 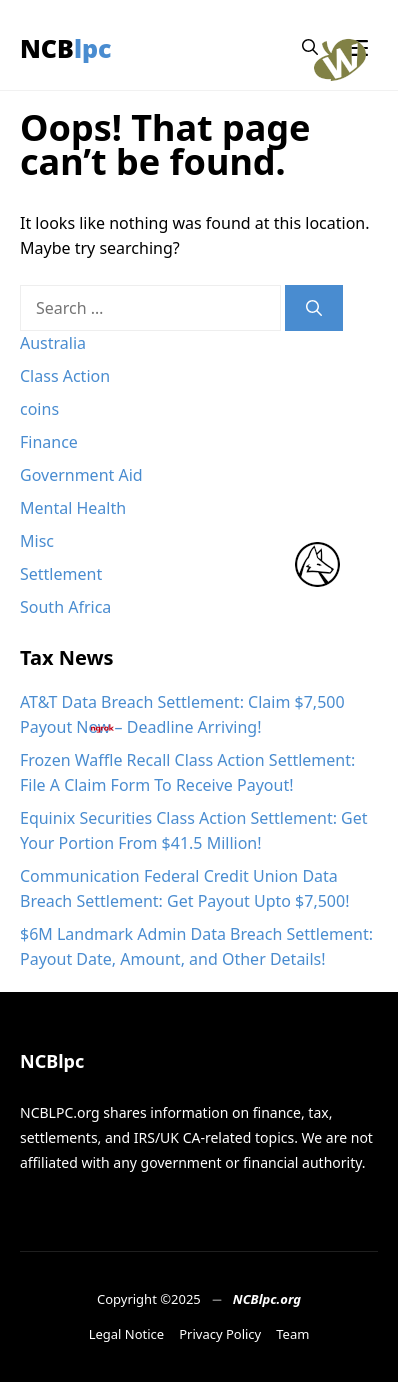 What do you see at coordinates (317, 564) in the screenshot?
I see `open Wolfram Language application` at bounding box center [317, 564].